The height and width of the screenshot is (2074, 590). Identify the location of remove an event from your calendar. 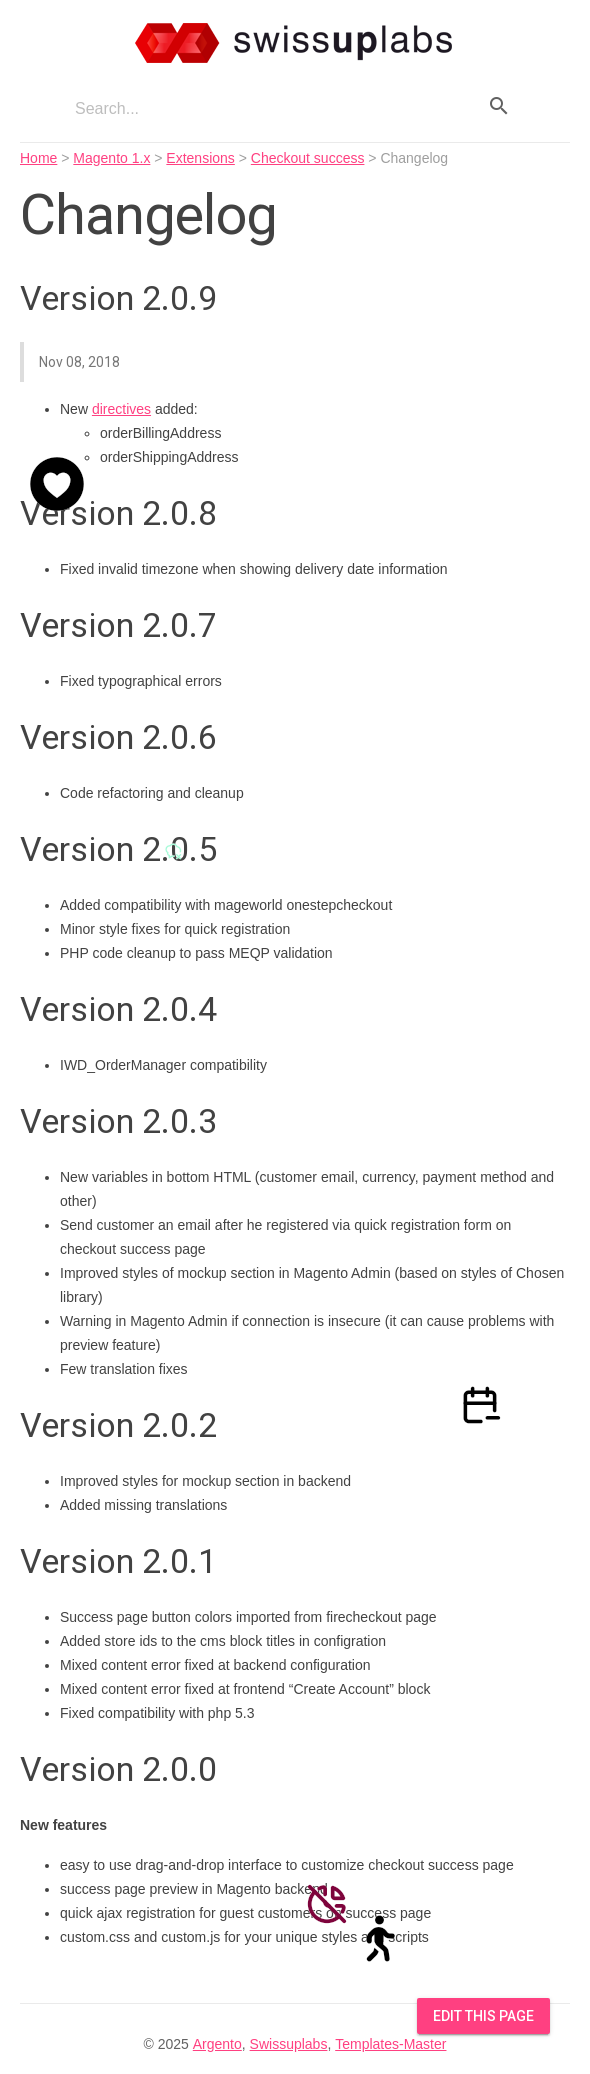
(480, 1405).